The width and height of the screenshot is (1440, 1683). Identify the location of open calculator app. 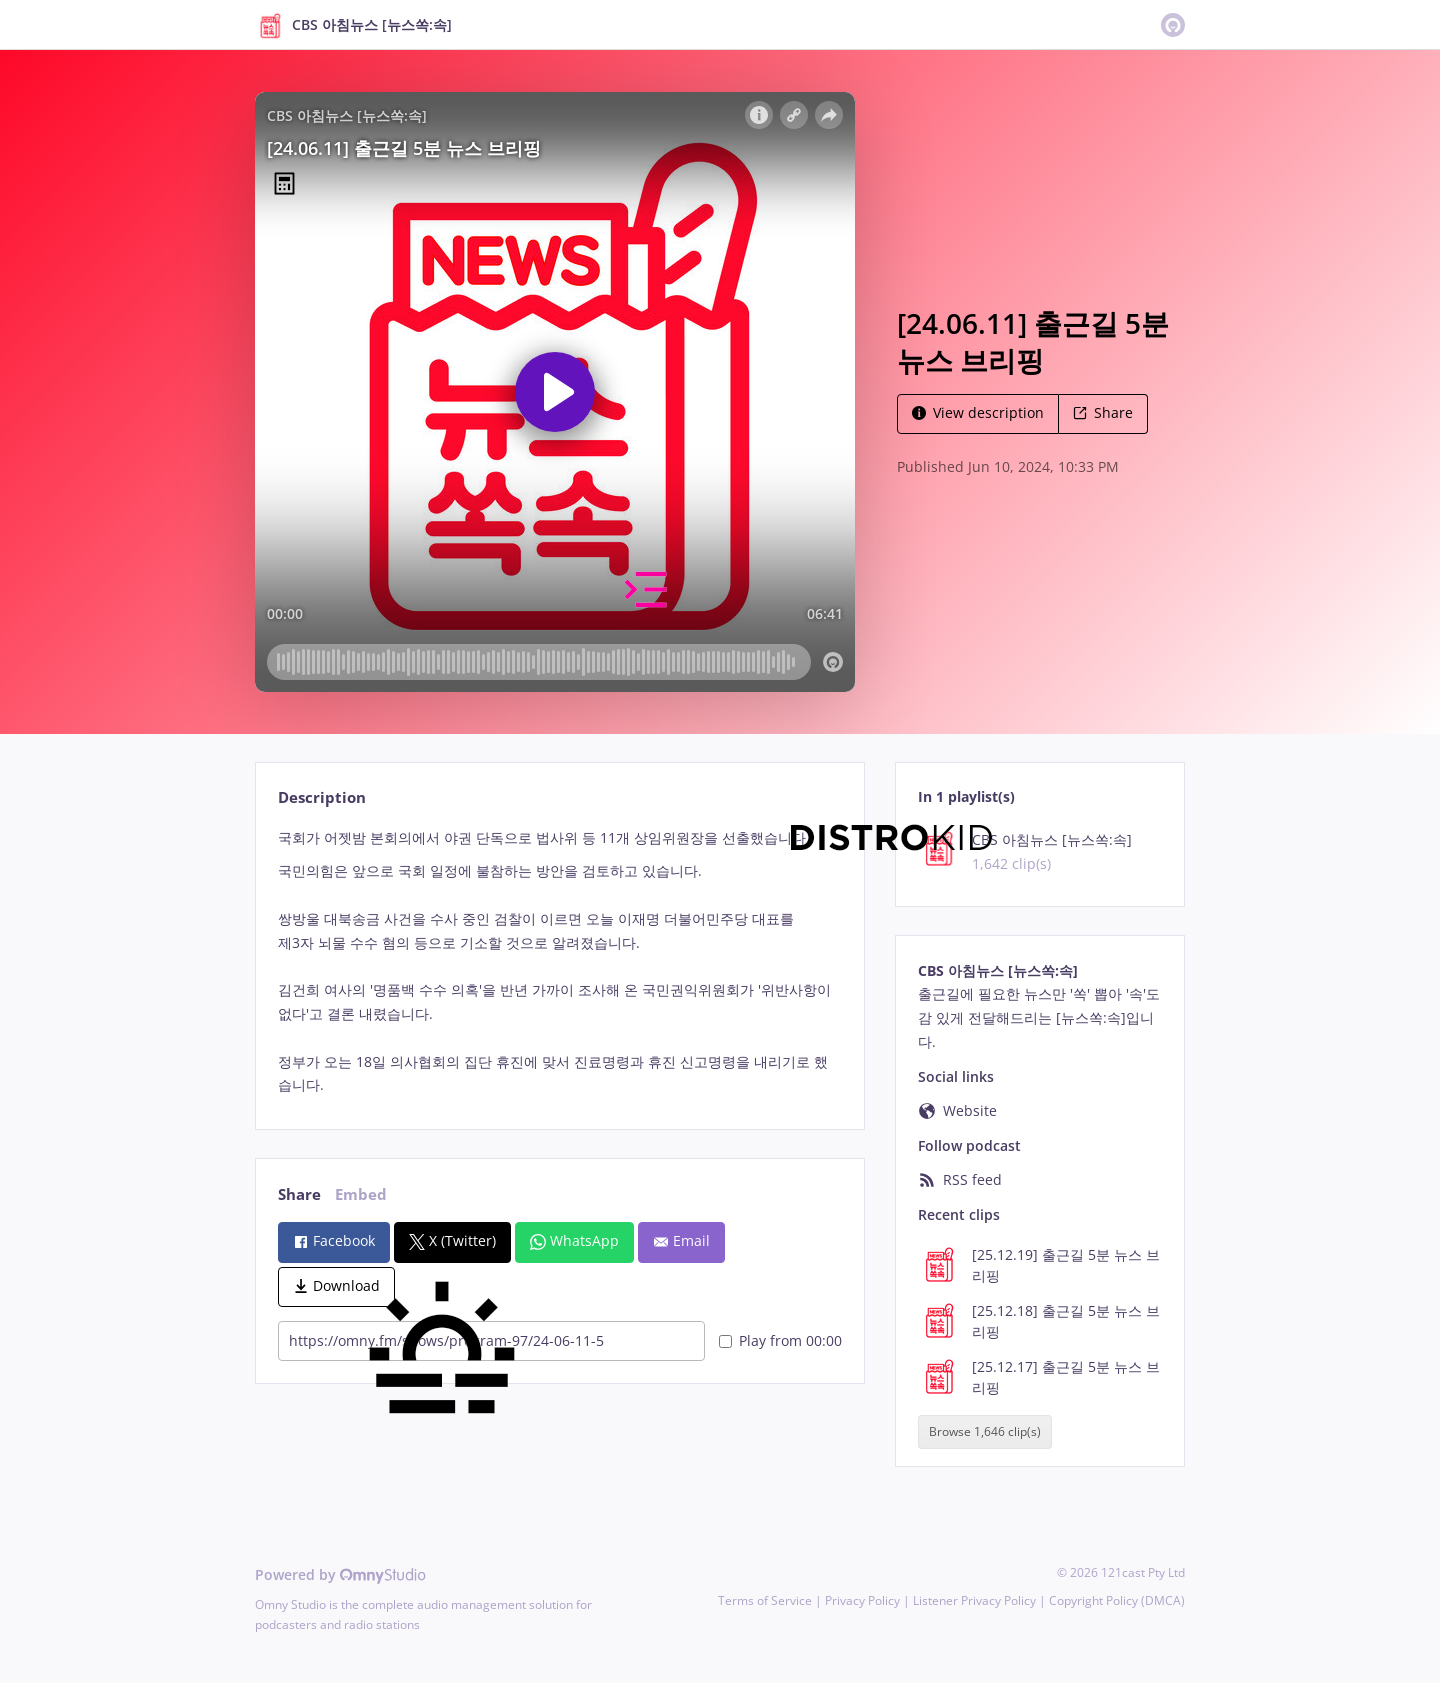
(284, 183).